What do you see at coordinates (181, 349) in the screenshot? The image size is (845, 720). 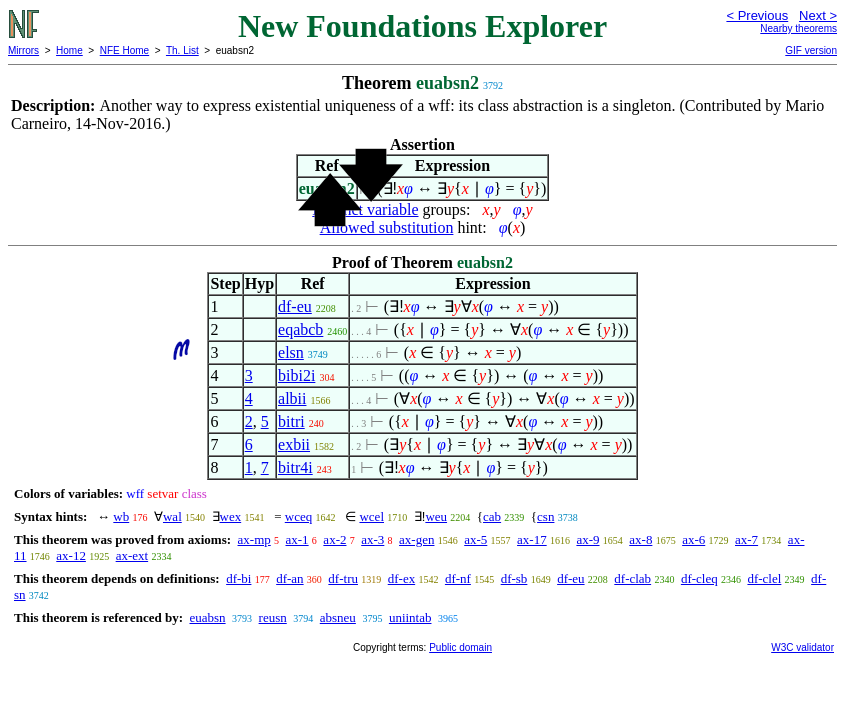 I see `open Marvel app for prototyping` at bounding box center [181, 349].